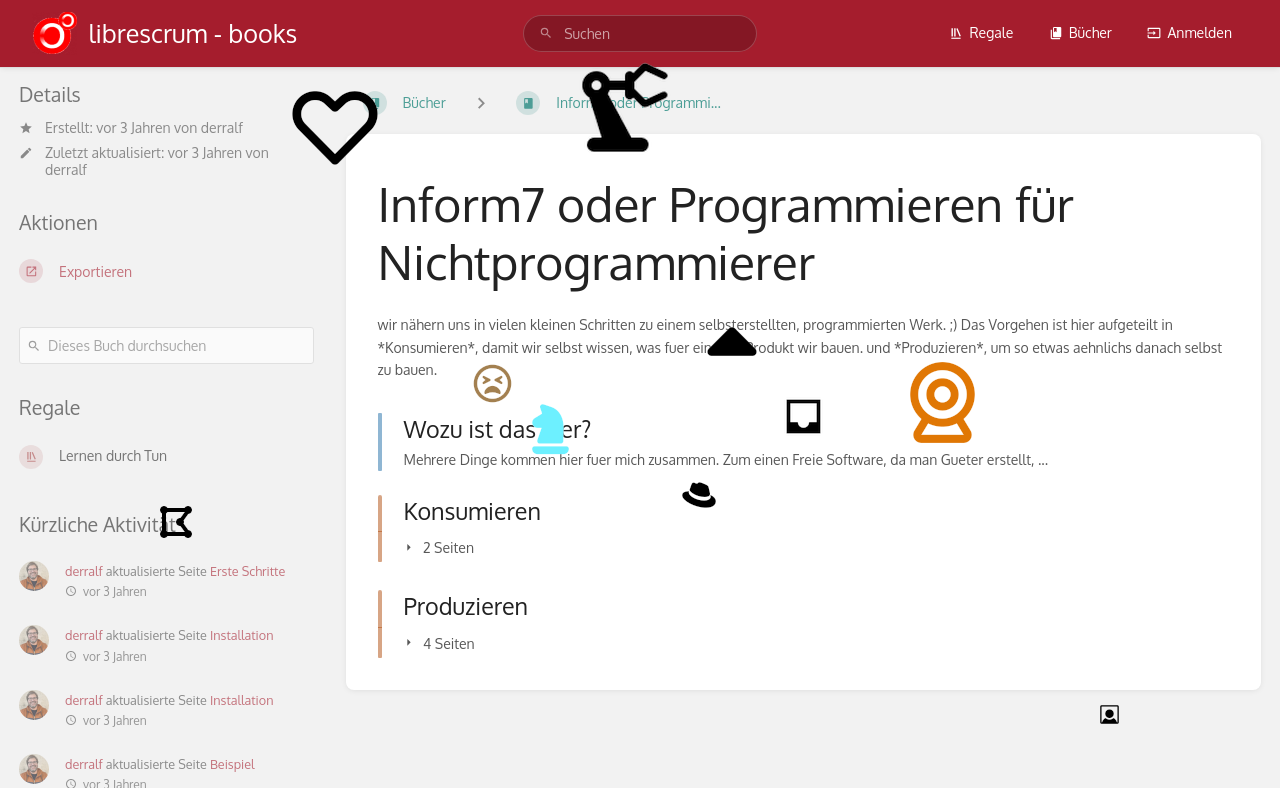 This screenshot has height=788, width=1280. I want to click on draw a custom polygon shape, so click(176, 522).